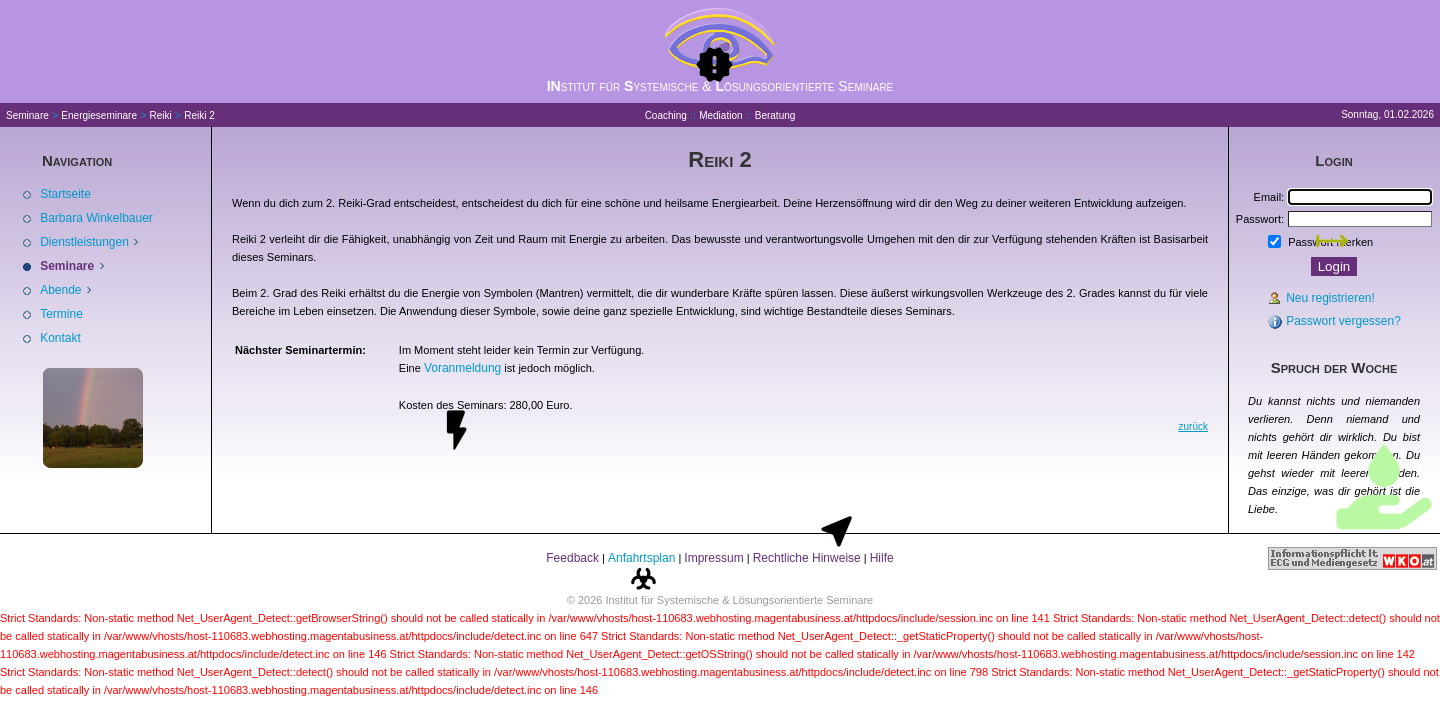 The width and height of the screenshot is (1440, 720). I want to click on turn on camera flash, so click(457, 431).